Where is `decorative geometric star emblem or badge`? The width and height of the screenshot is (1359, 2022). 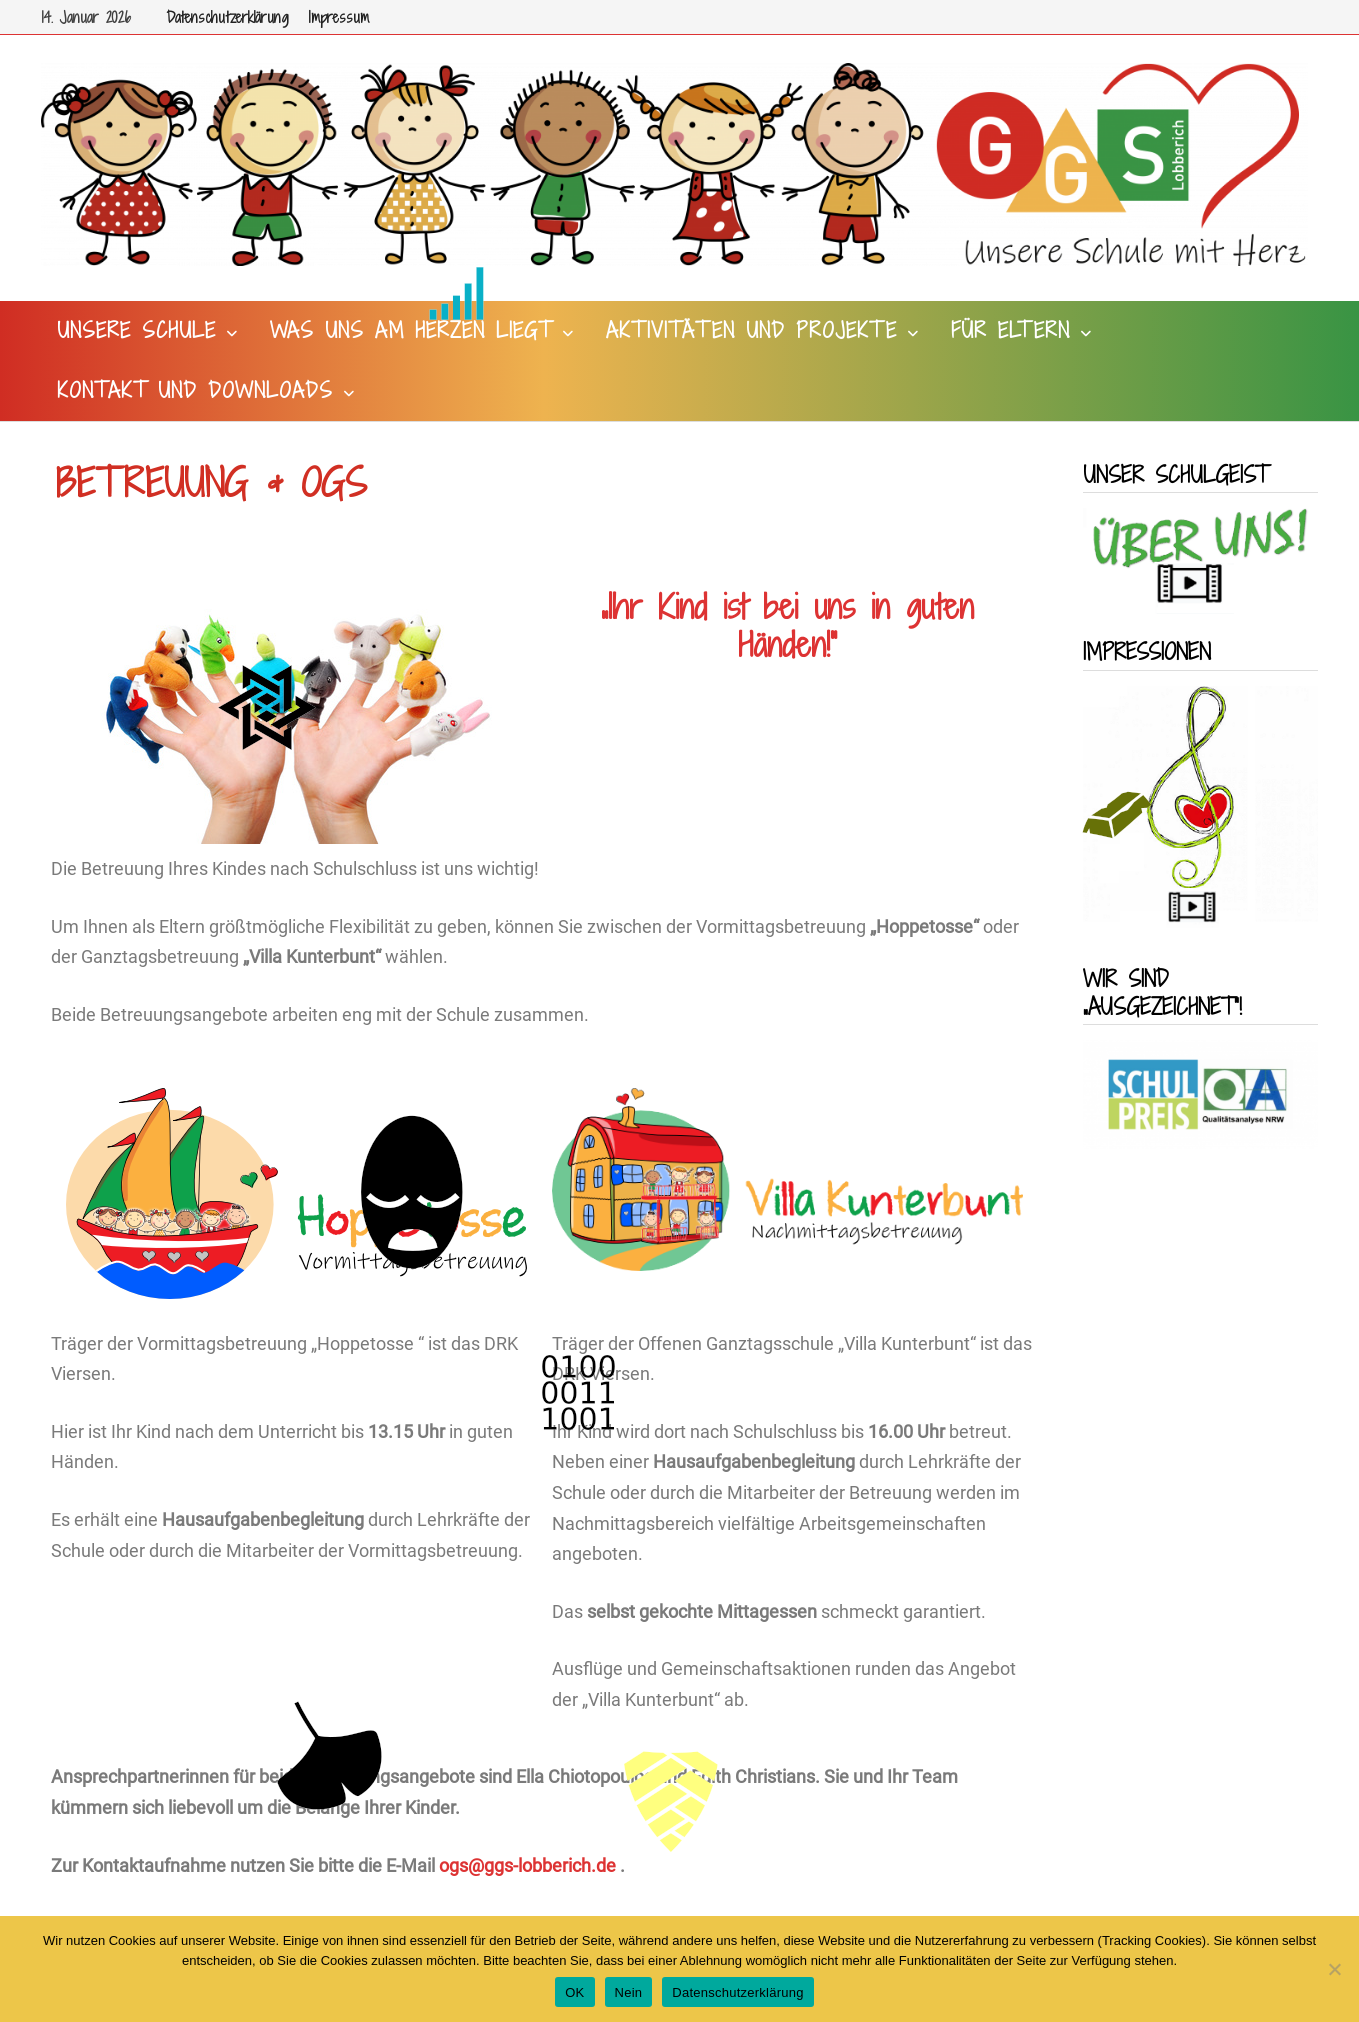
decorative geometric star emblem or badge is located at coordinates (267, 708).